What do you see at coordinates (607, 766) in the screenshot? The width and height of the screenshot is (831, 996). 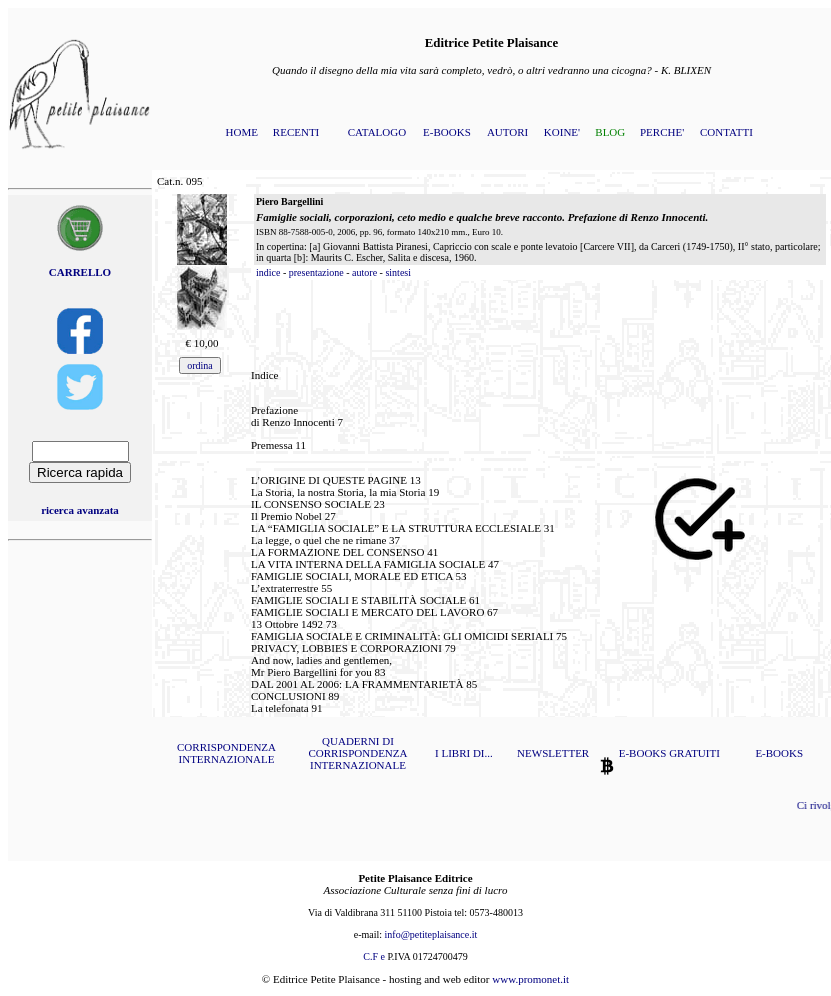 I see `bitcoin cryptocurrency logo` at bounding box center [607, 766].